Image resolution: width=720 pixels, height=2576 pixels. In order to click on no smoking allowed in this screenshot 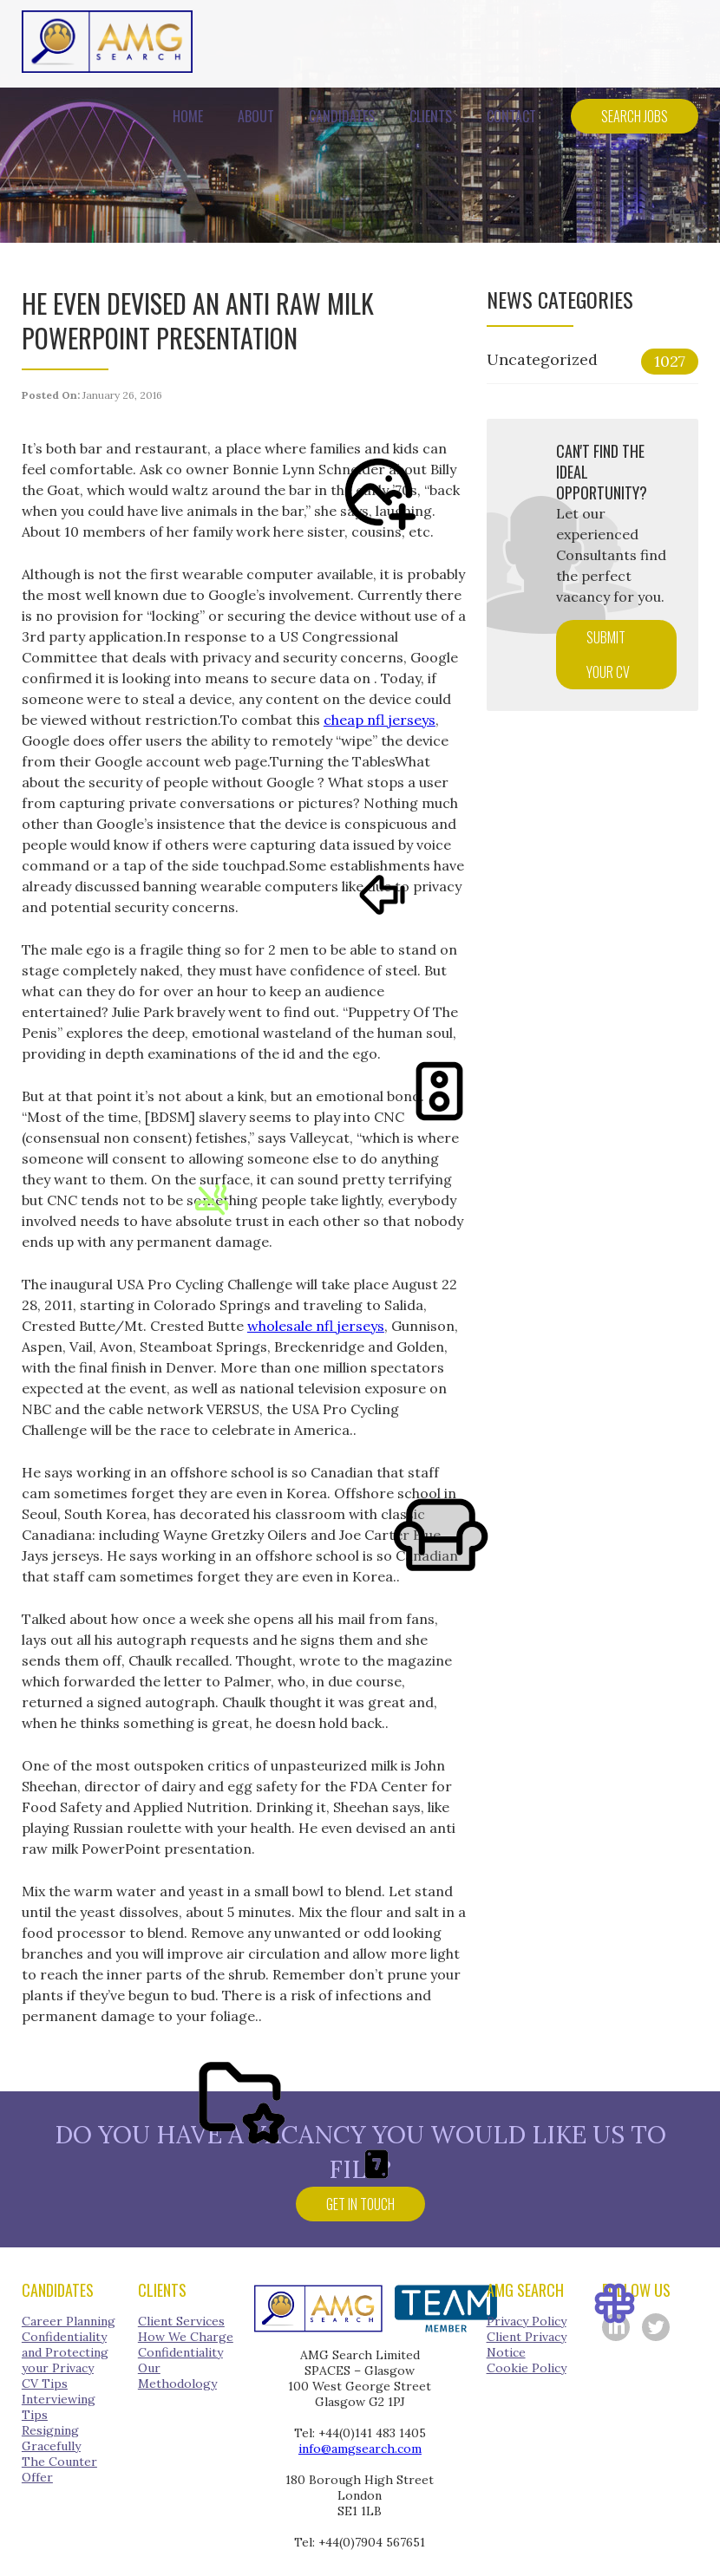, I will do `click(212, 1201)`.